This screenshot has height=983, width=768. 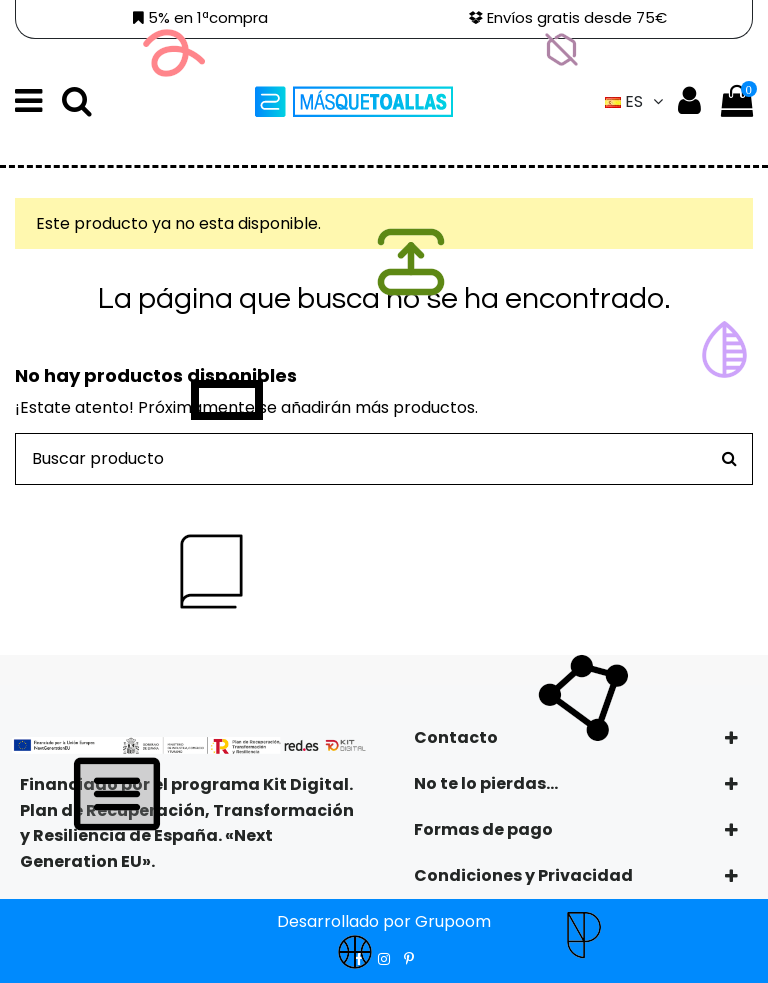 I want to click on crop image to 7:5 aspect ratio, so click(x=227, y=400).